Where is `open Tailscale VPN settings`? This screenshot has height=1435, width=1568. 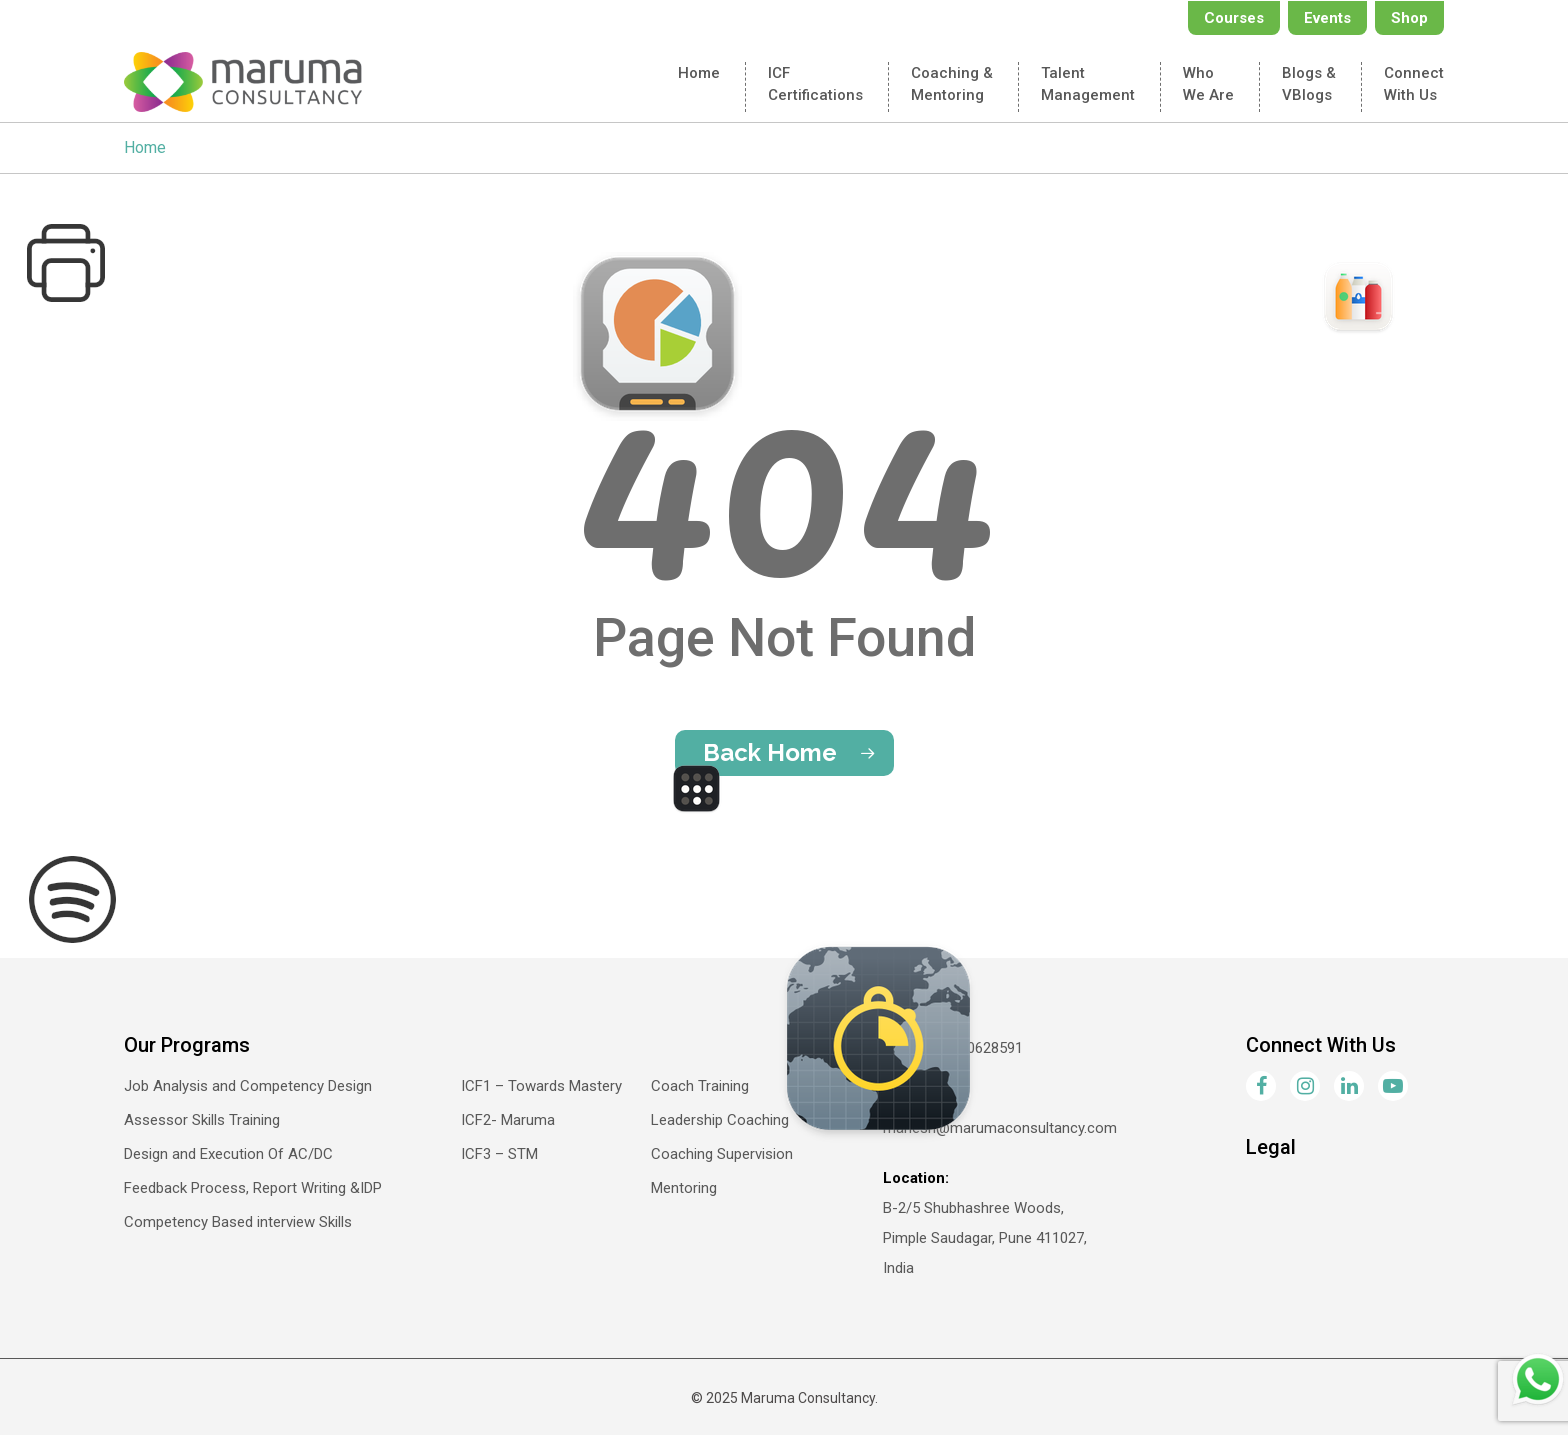
open Tailscale VPN settings is located at coordinates (696, 788).